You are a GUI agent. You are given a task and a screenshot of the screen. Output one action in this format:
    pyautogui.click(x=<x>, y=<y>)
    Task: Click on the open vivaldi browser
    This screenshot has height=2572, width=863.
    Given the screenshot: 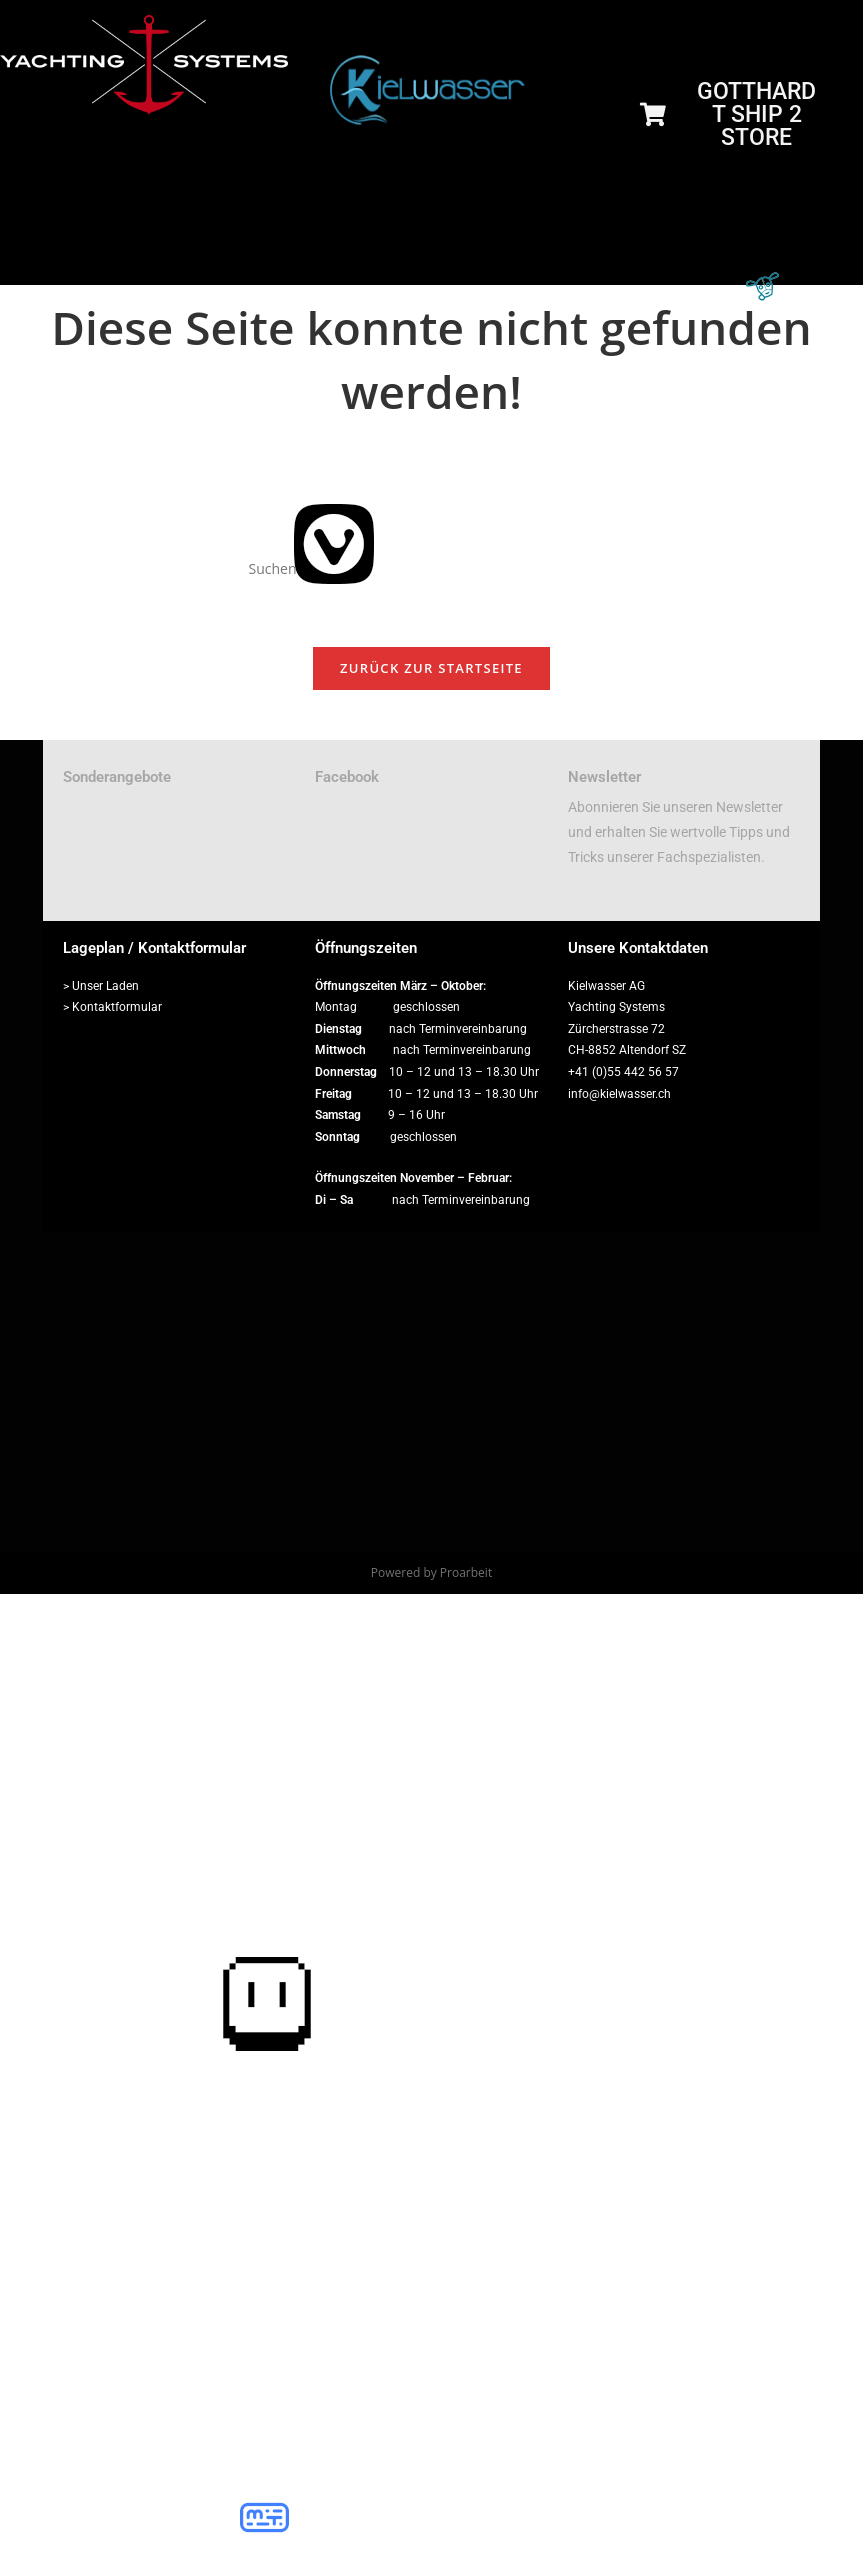 What is the action you would take?
    pyautogui.click(x=334, y=544)
    